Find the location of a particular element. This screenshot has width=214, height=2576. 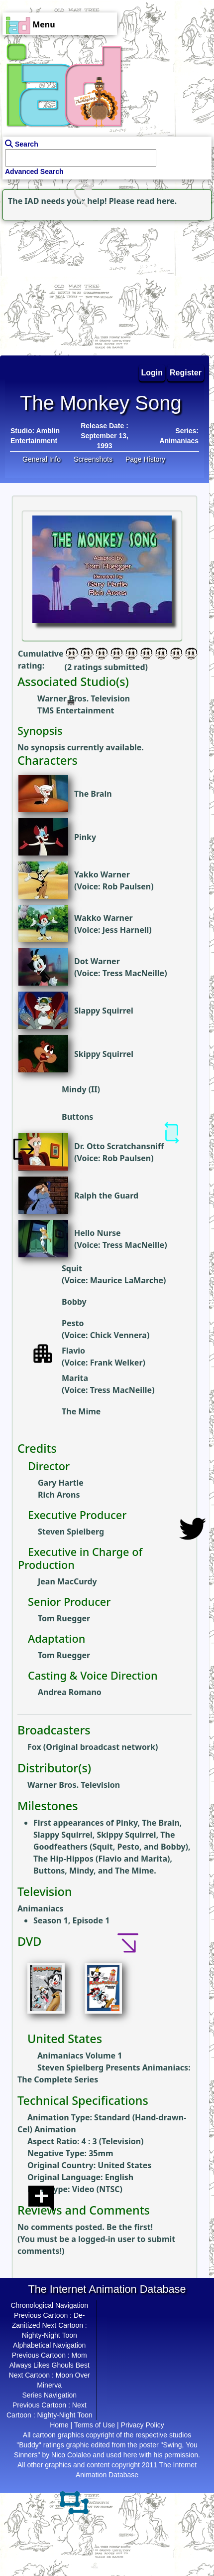

view apartment listings is located at coordinates (43, 1354).